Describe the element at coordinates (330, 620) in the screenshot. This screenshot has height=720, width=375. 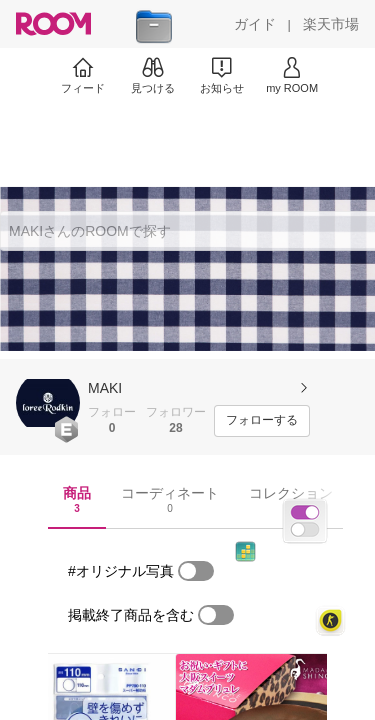
I see `launch counter-strike: condition zero` at that location.